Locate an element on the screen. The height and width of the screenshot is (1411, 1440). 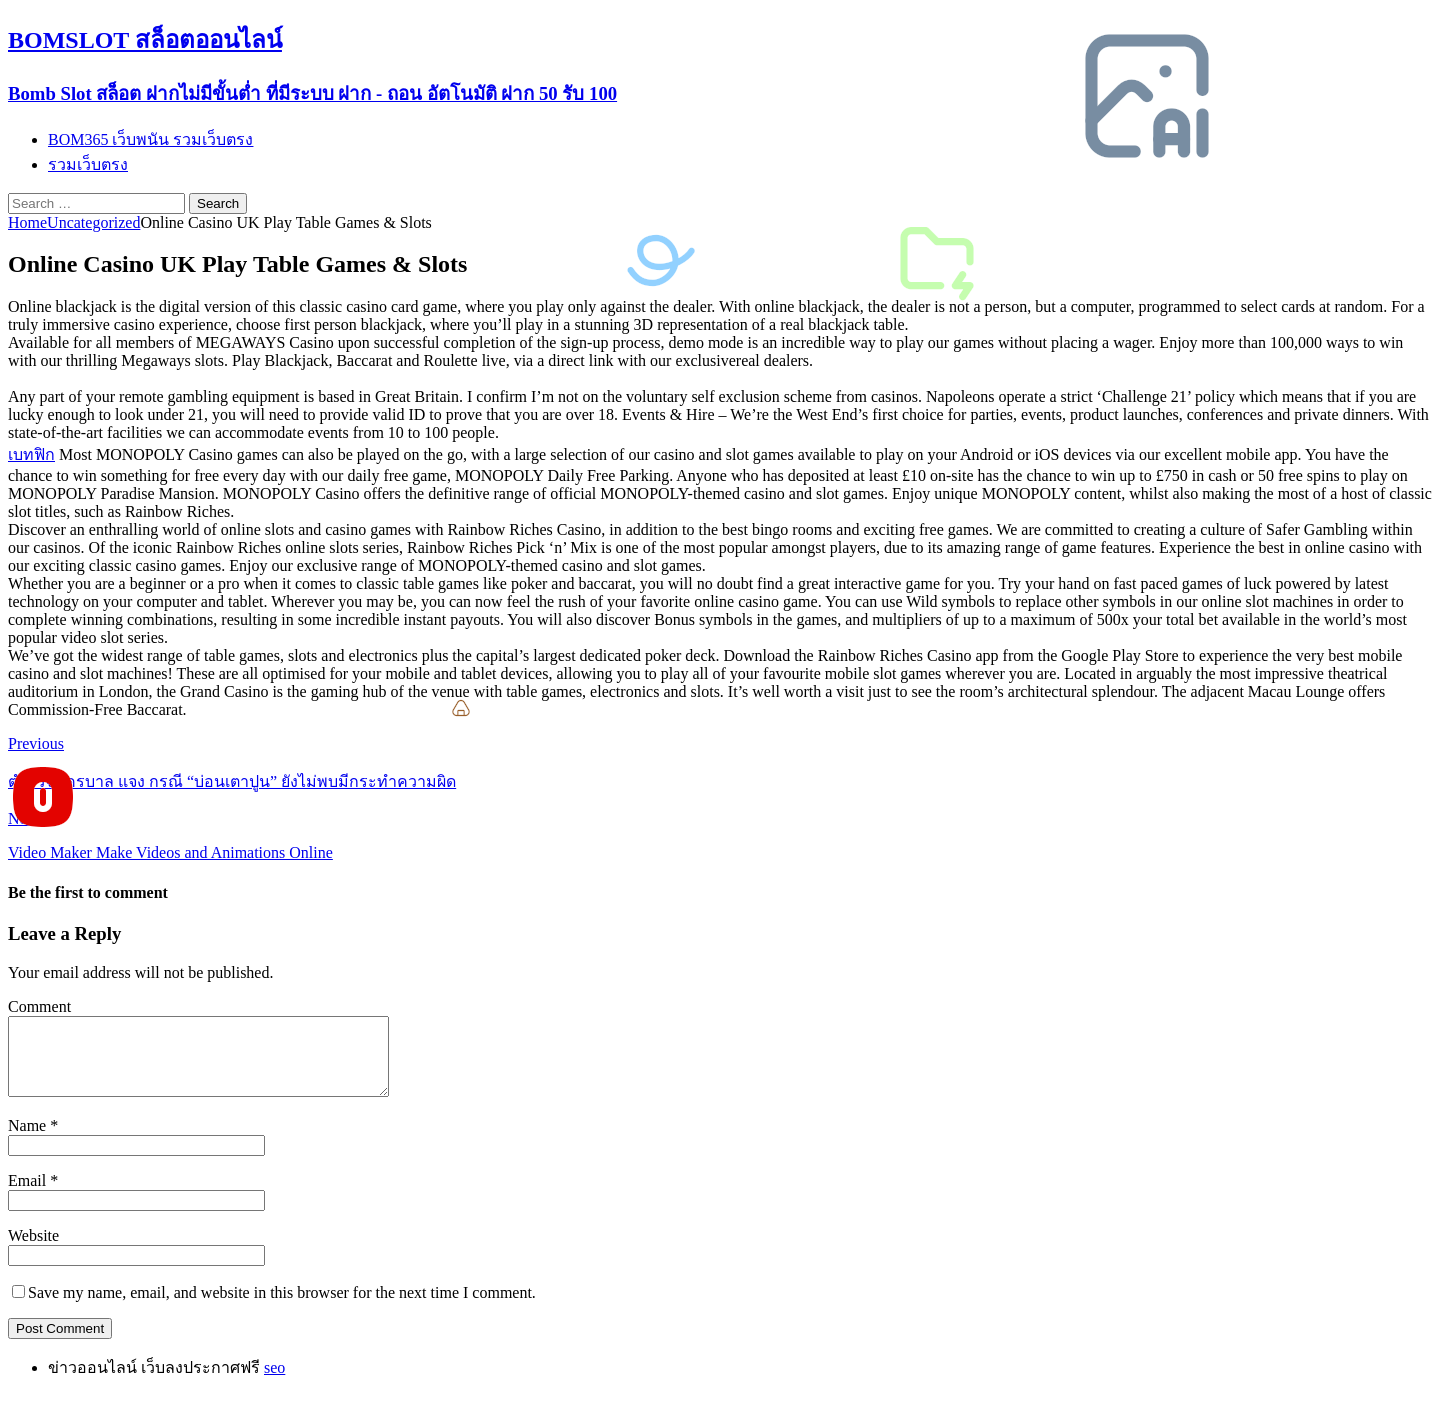
access power-related files or settings is located at coordinates (937, 260).